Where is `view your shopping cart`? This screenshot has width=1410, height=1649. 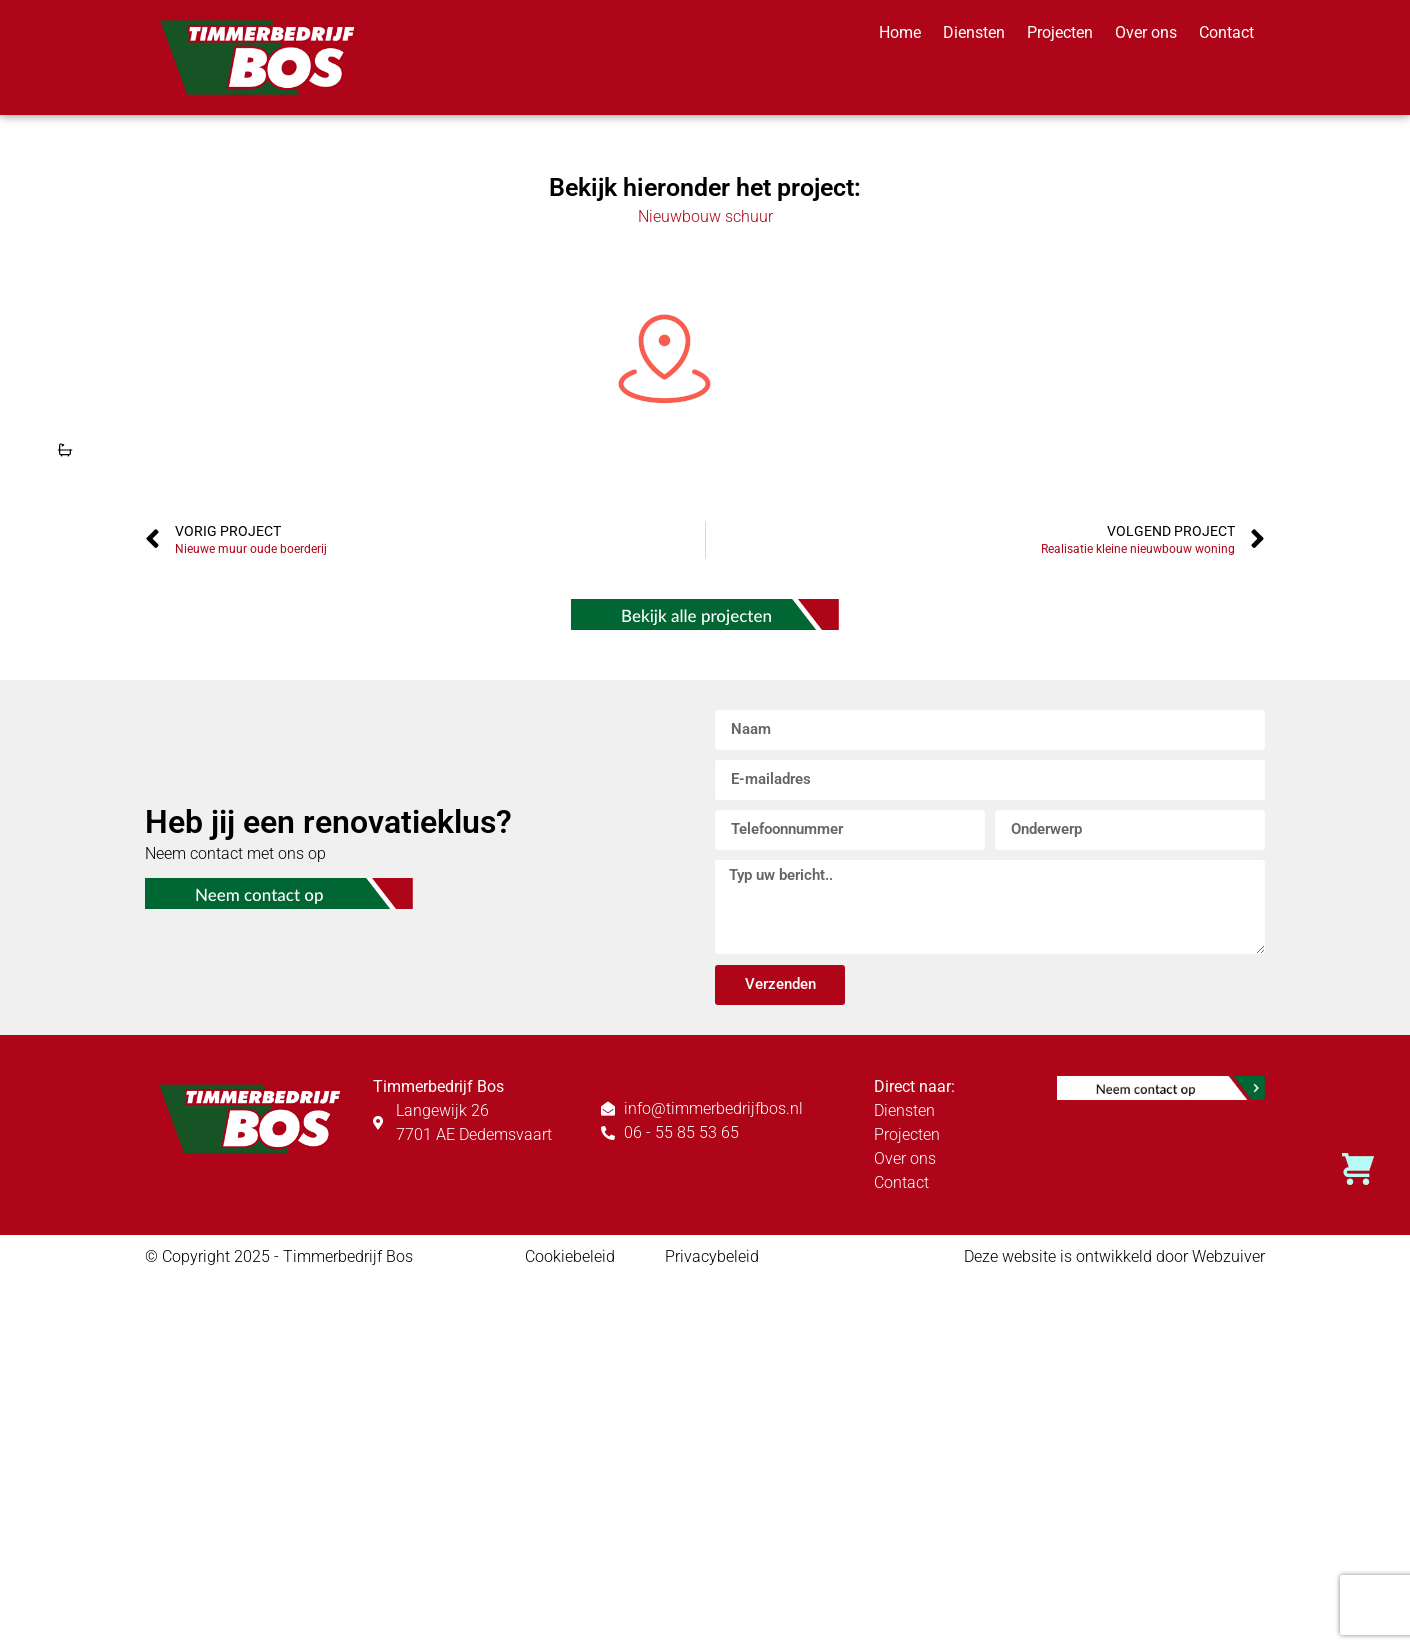 view your shopping cart is located at coordinates (1358, 1169).